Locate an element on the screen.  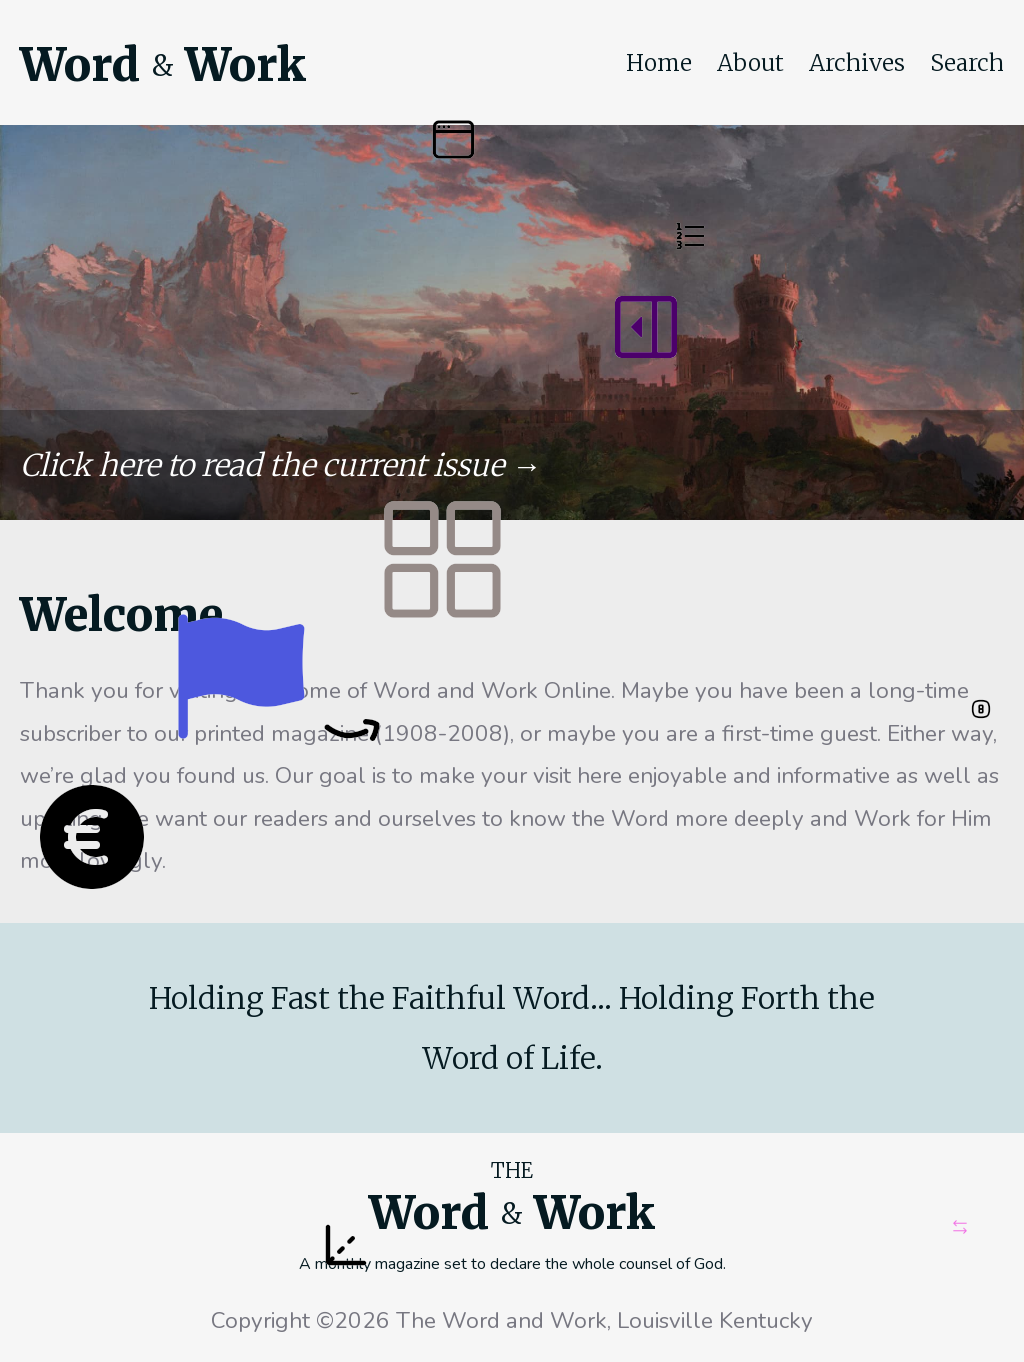
format text as a numbered list is located at coordinates (691, 236).